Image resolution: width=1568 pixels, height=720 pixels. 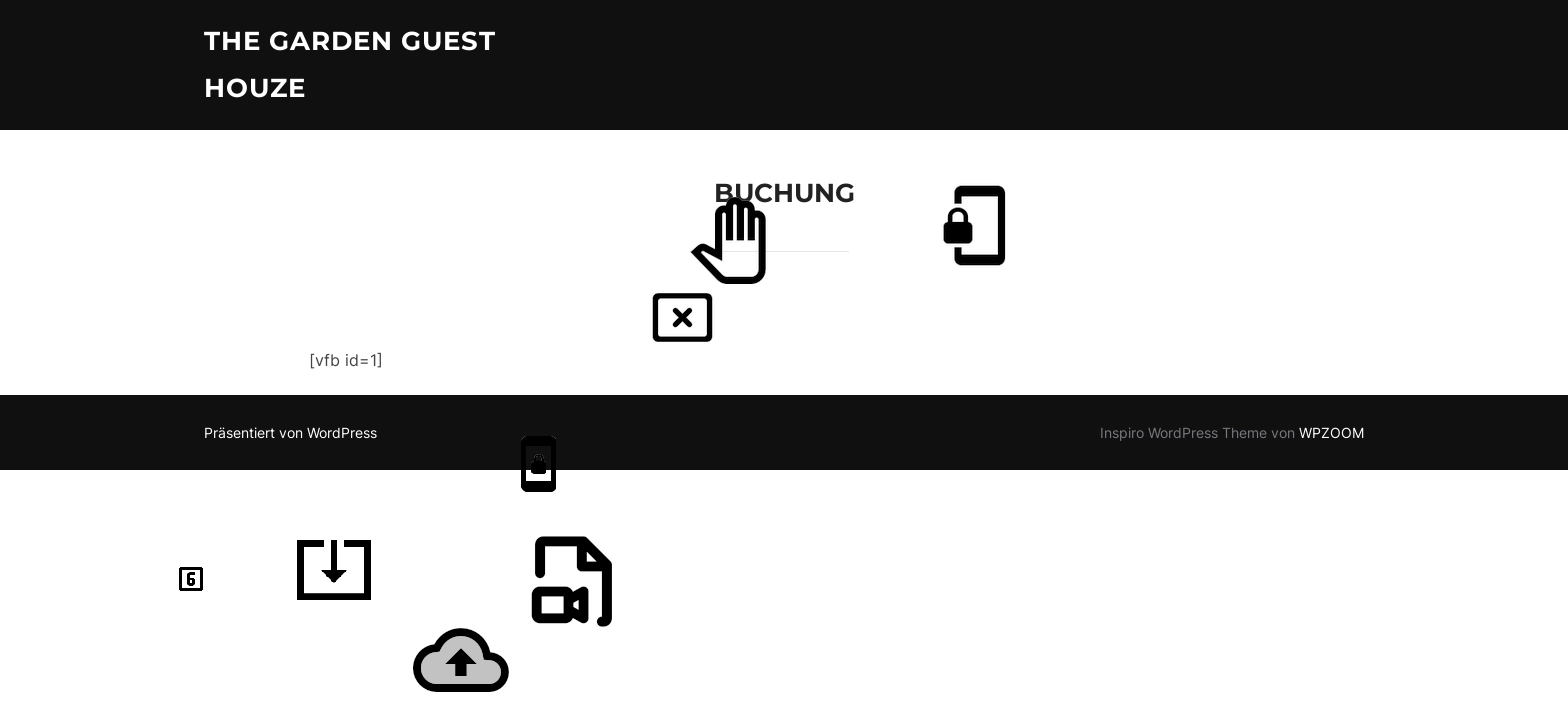 What do you see at coordinates (573, 581) in the screenshot?
I see `open a video file` at bounding box center [573, 581].